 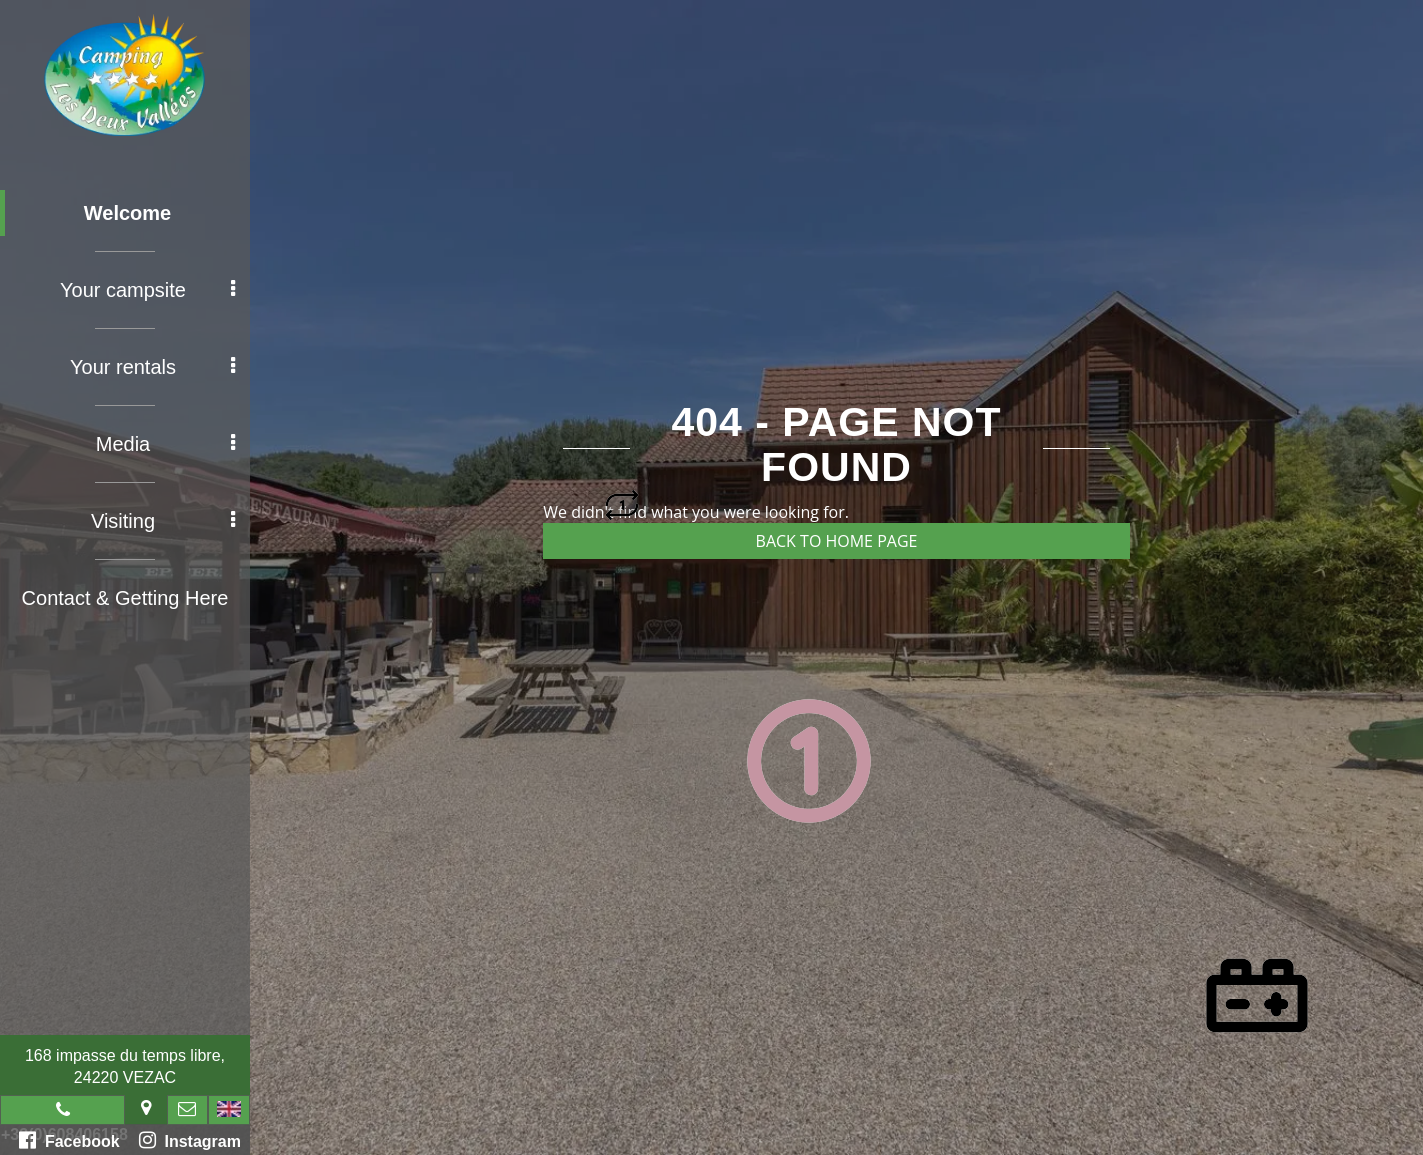 I want to click on repeat the current track once, so click(x=622, y=505).